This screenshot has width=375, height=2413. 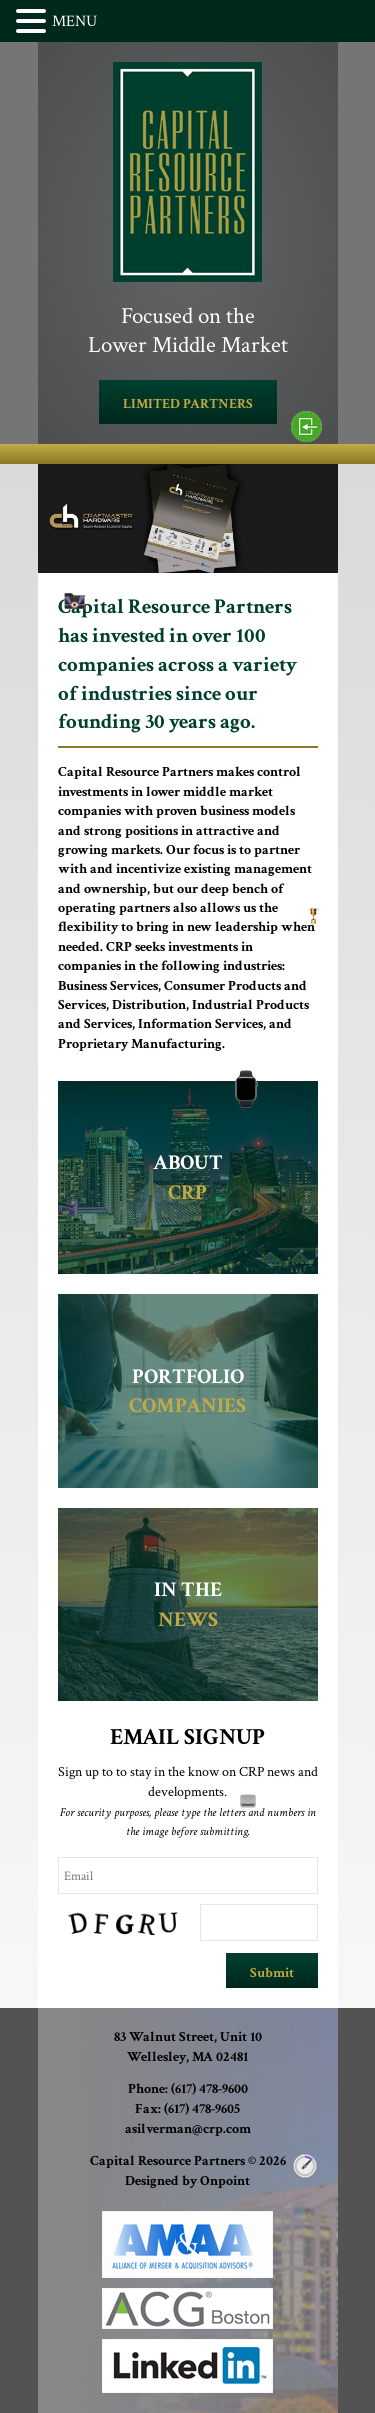 What do you see at coordinates (305, 2166) in the screenshot?
I see `open sysprof system profiler` at bounding box center [305, 2166].